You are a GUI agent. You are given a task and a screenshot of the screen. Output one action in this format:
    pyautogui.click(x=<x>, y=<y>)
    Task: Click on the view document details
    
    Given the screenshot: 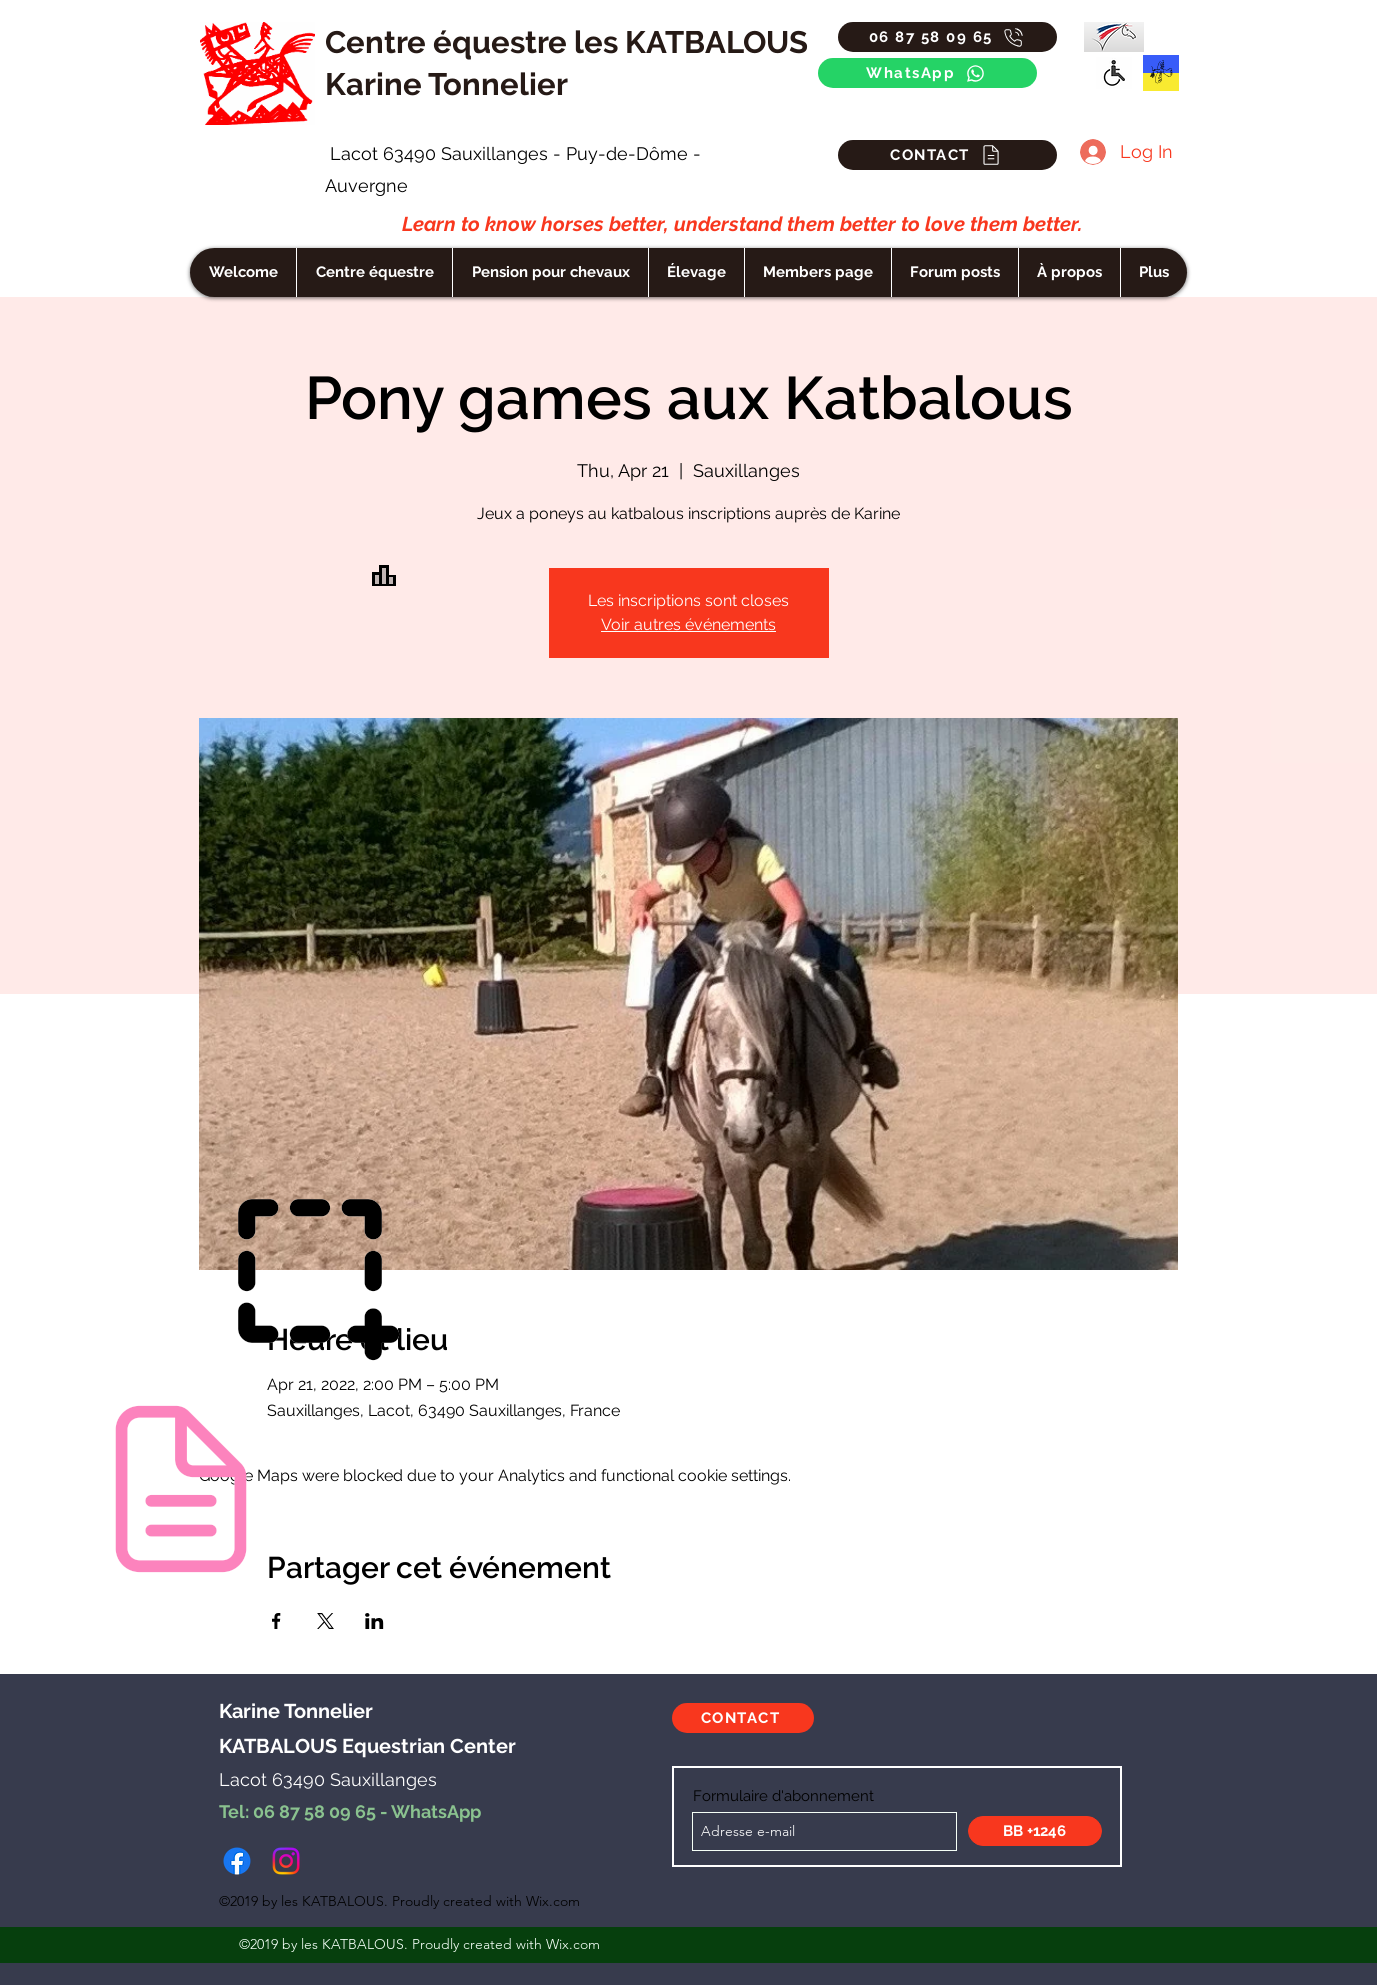 What is the action you would take?
    pyautogui.click(x=181, y=1489)
    